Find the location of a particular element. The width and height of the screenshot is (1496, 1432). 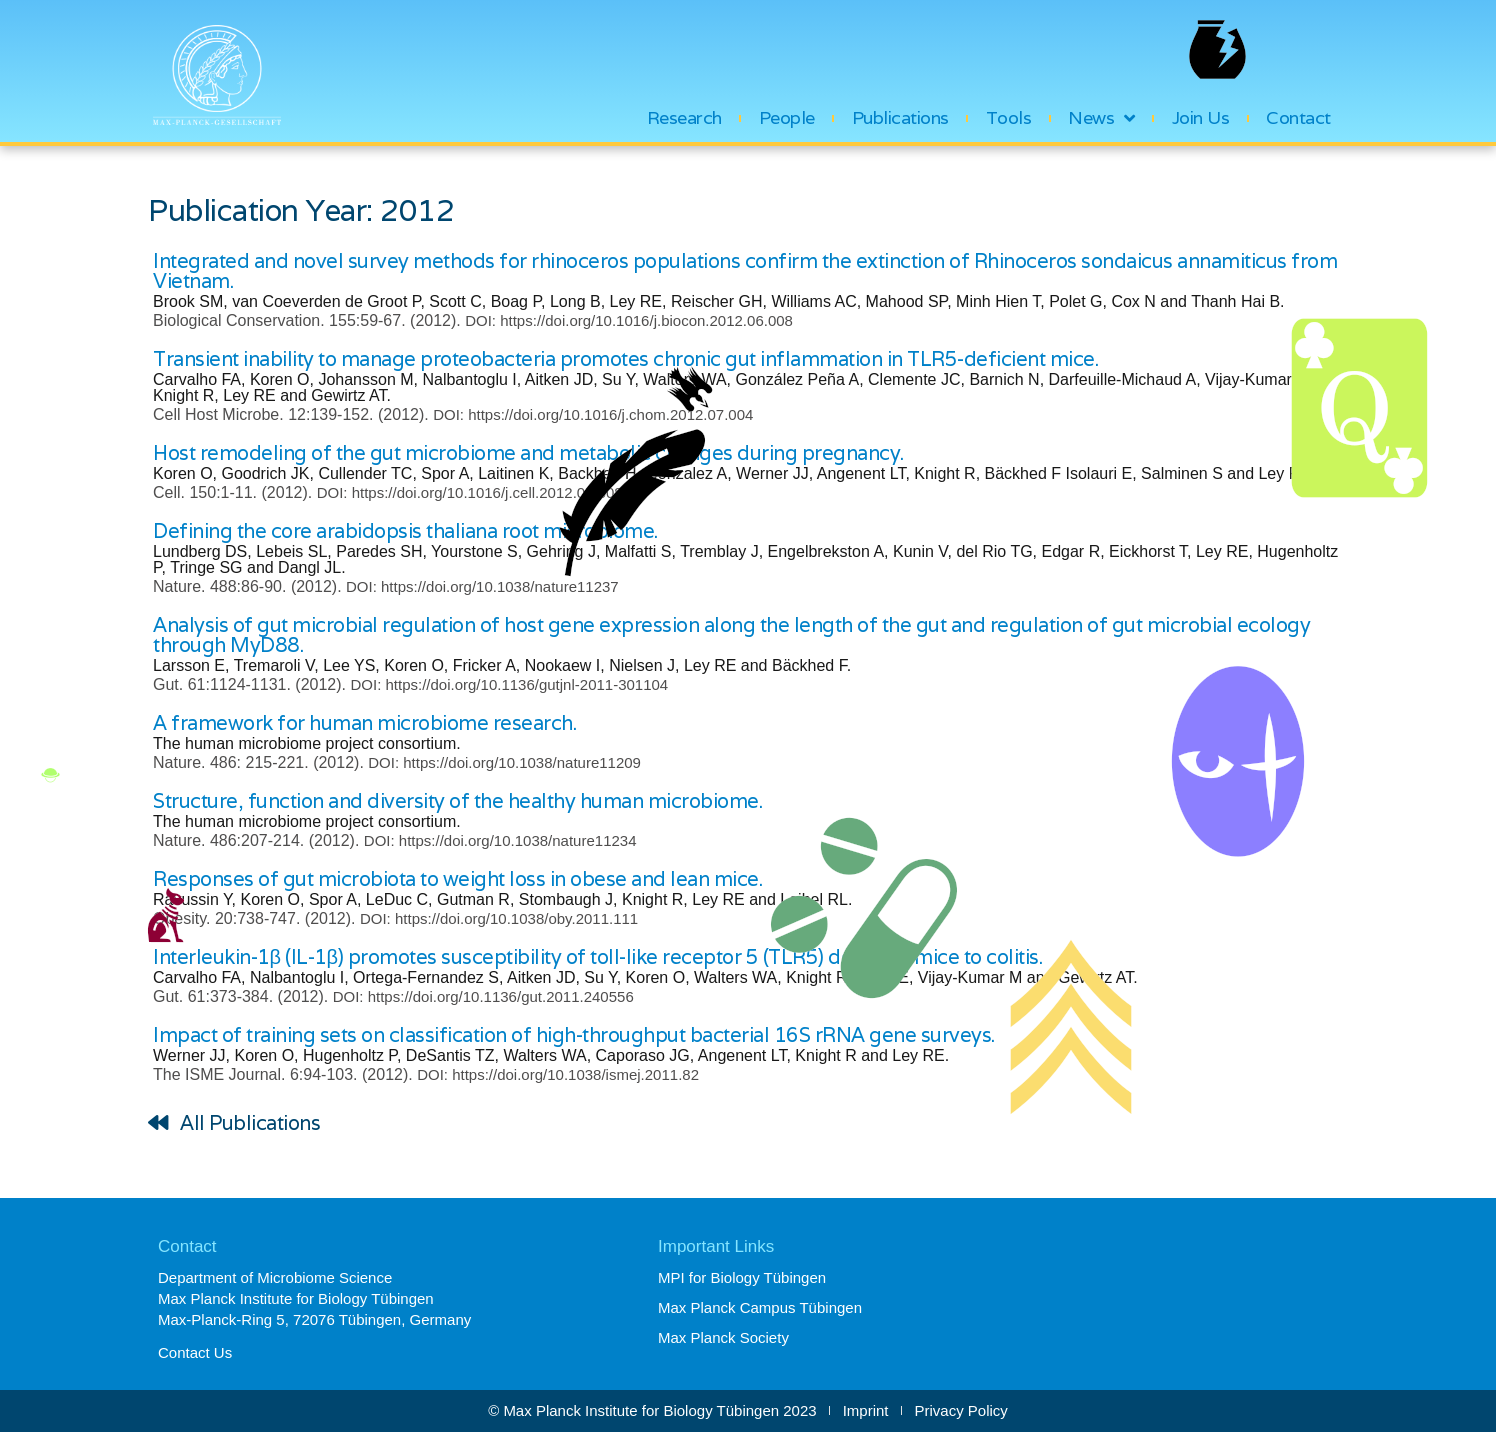

queen of clubs playing card is located at coordinates (1359, 408).